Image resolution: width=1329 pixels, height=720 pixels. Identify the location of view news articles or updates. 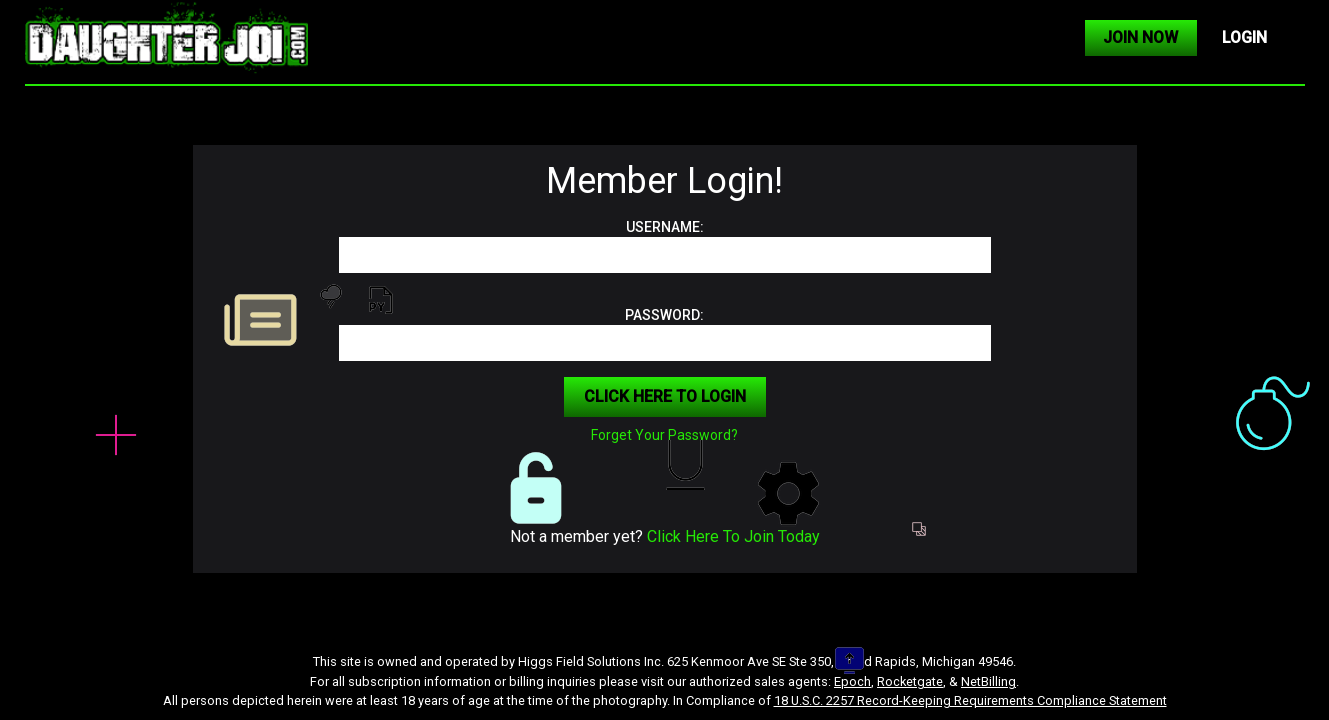
(263, 320).